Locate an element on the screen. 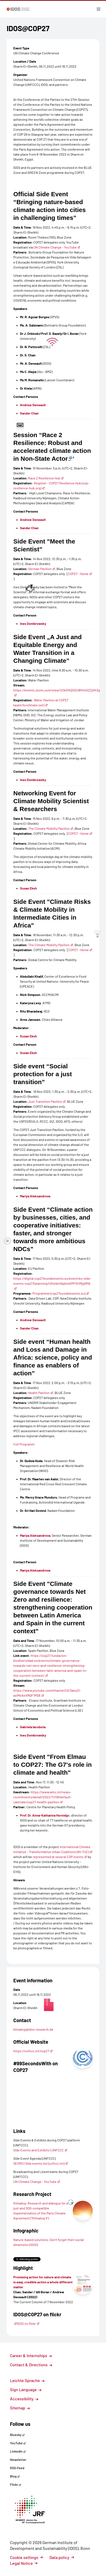 Image resolution: width=106 pixels, height=2576 pixels. open vscodium code editor is located at coordinates (70, 458).